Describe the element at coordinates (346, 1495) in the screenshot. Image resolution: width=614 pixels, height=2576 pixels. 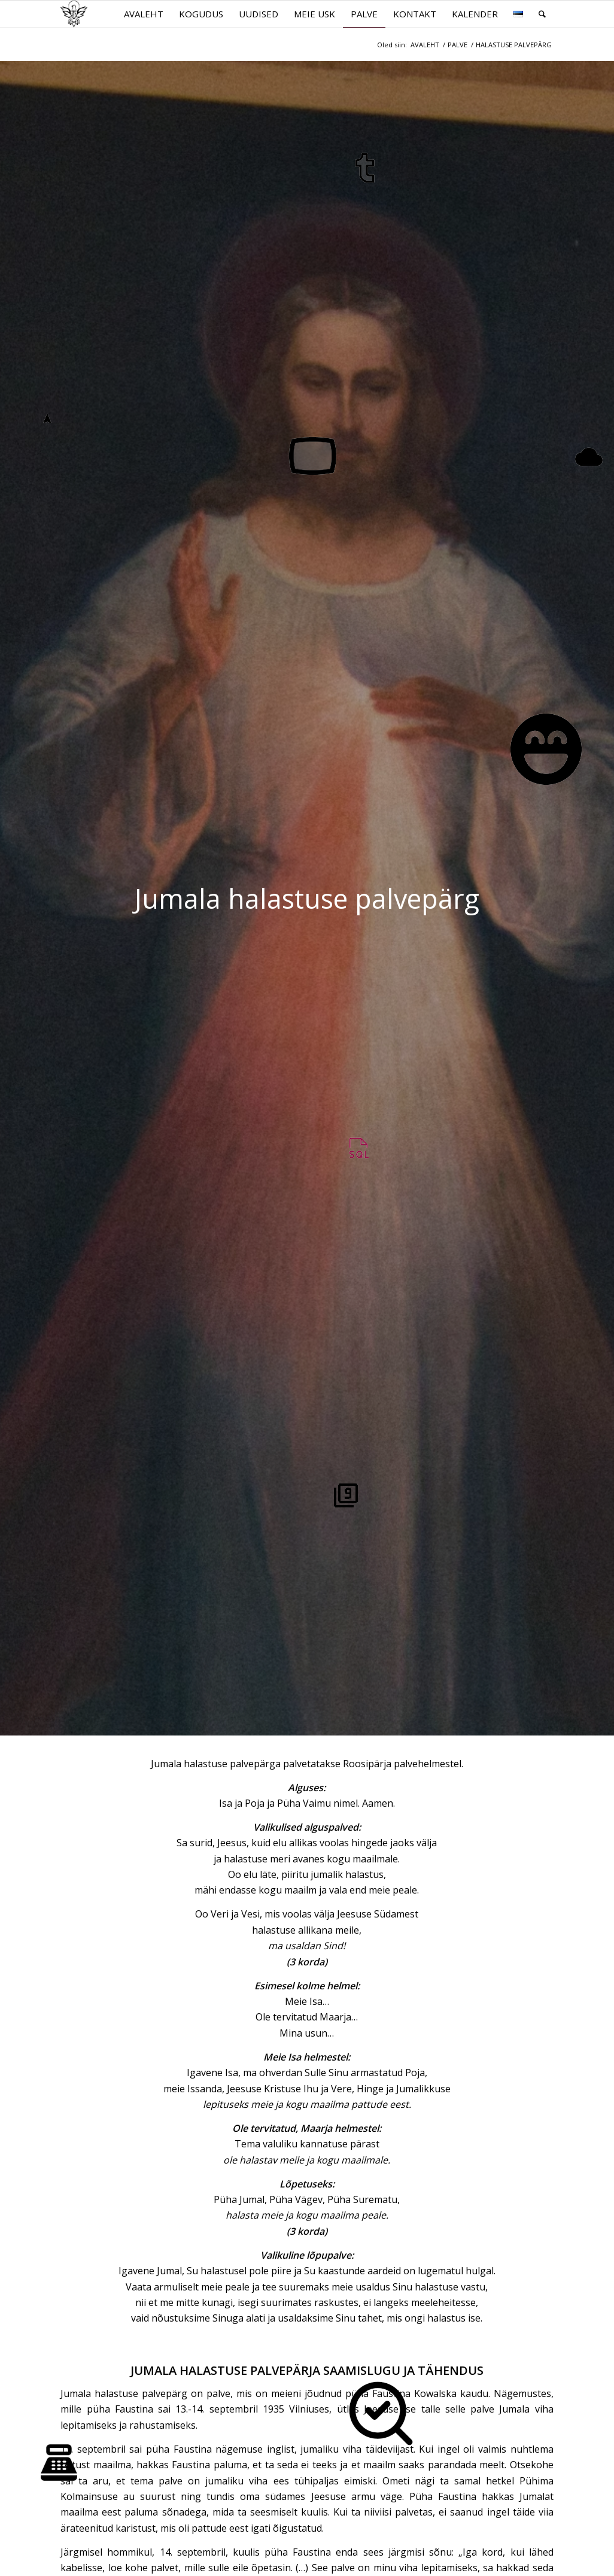
I see `indicates 9 items in a stack or collection` at that location.